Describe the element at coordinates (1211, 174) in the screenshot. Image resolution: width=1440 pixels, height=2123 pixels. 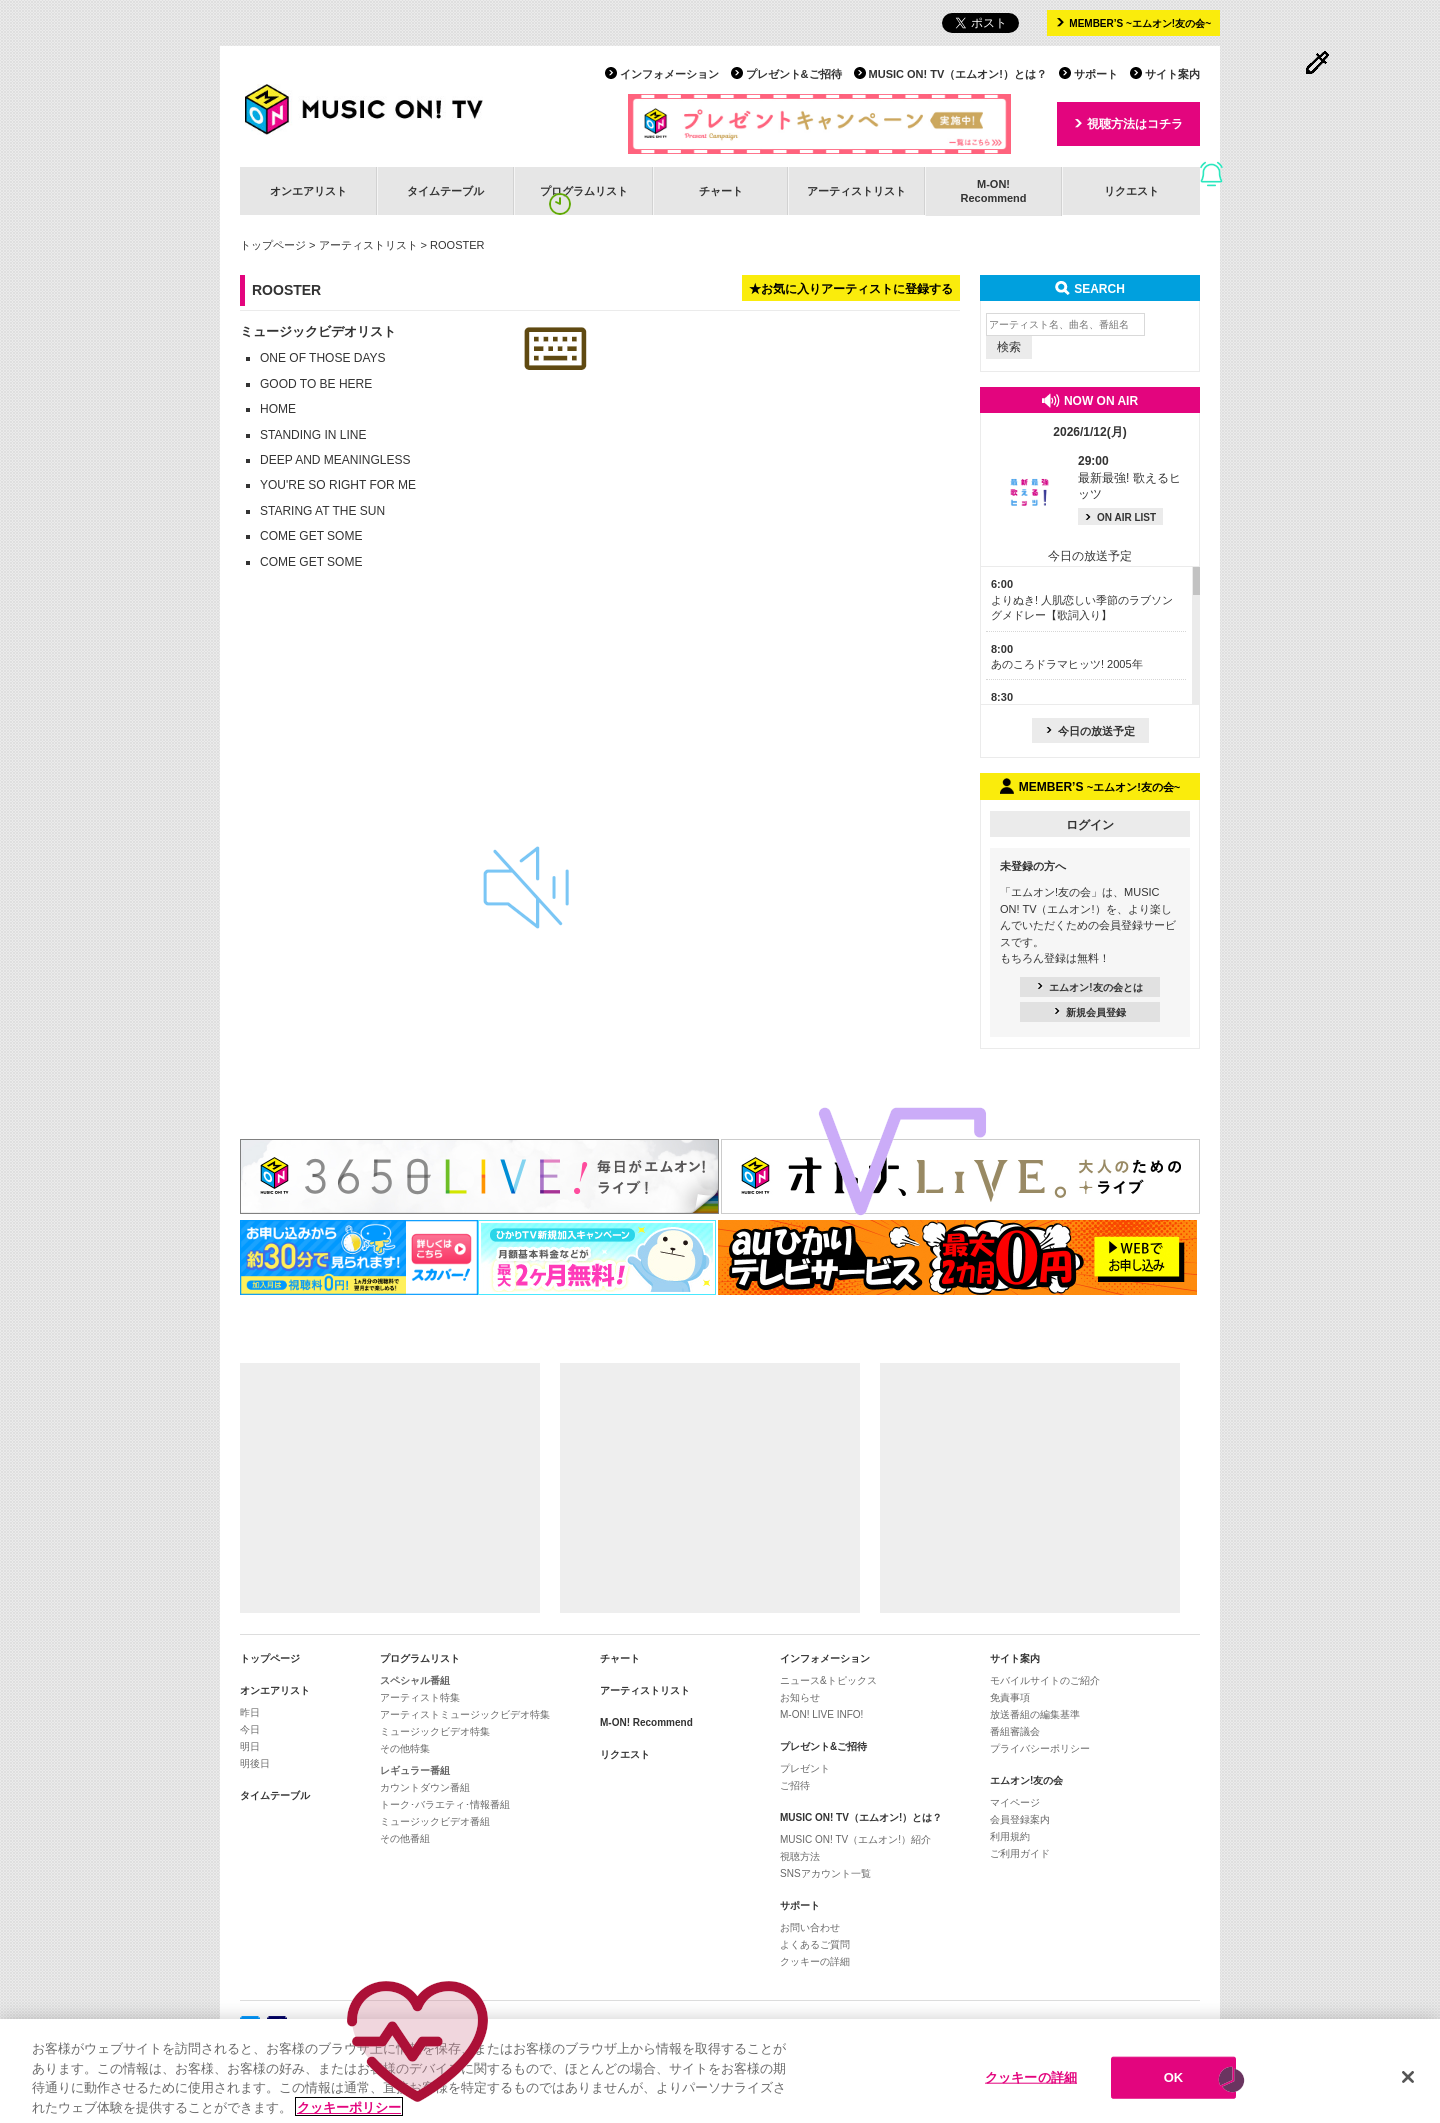
I see `indicates new notifications or alerts` at that location.